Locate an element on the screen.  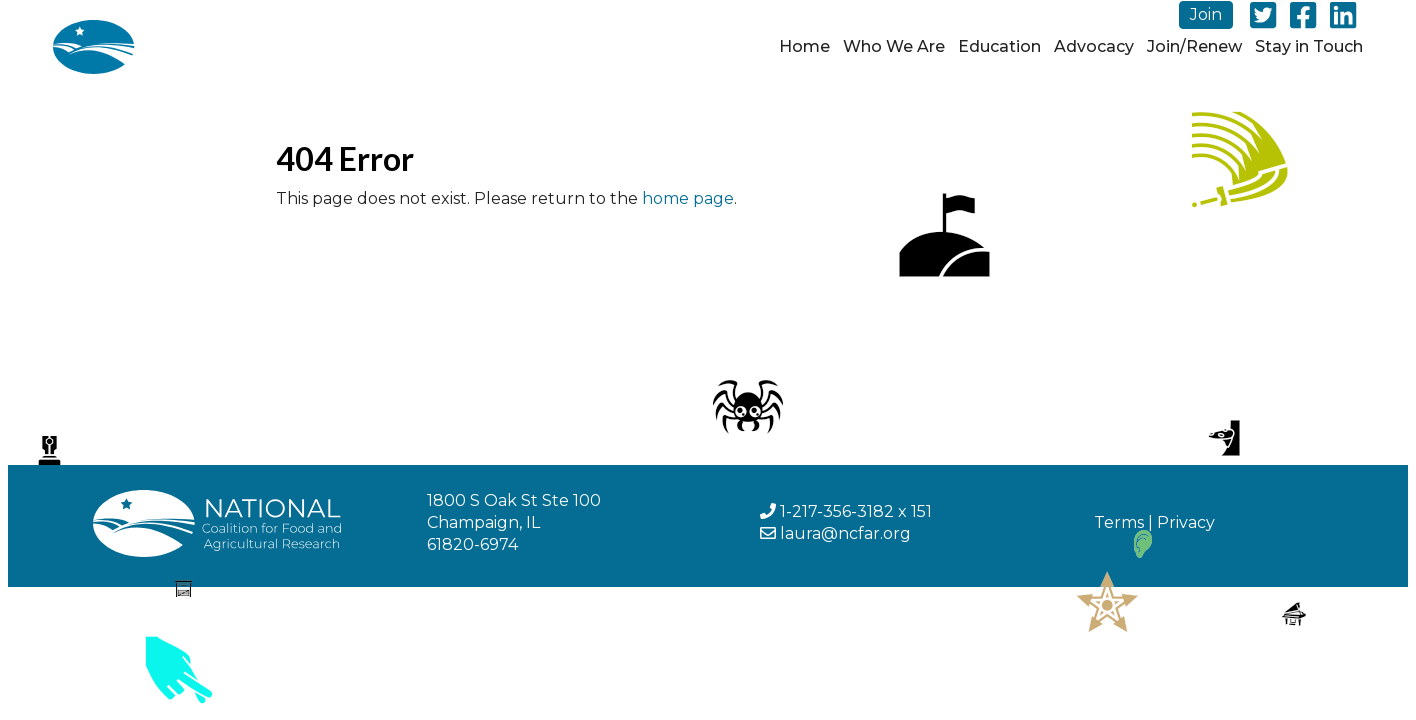
adjust audio or sound settings is located at coordinates (1143, 544).